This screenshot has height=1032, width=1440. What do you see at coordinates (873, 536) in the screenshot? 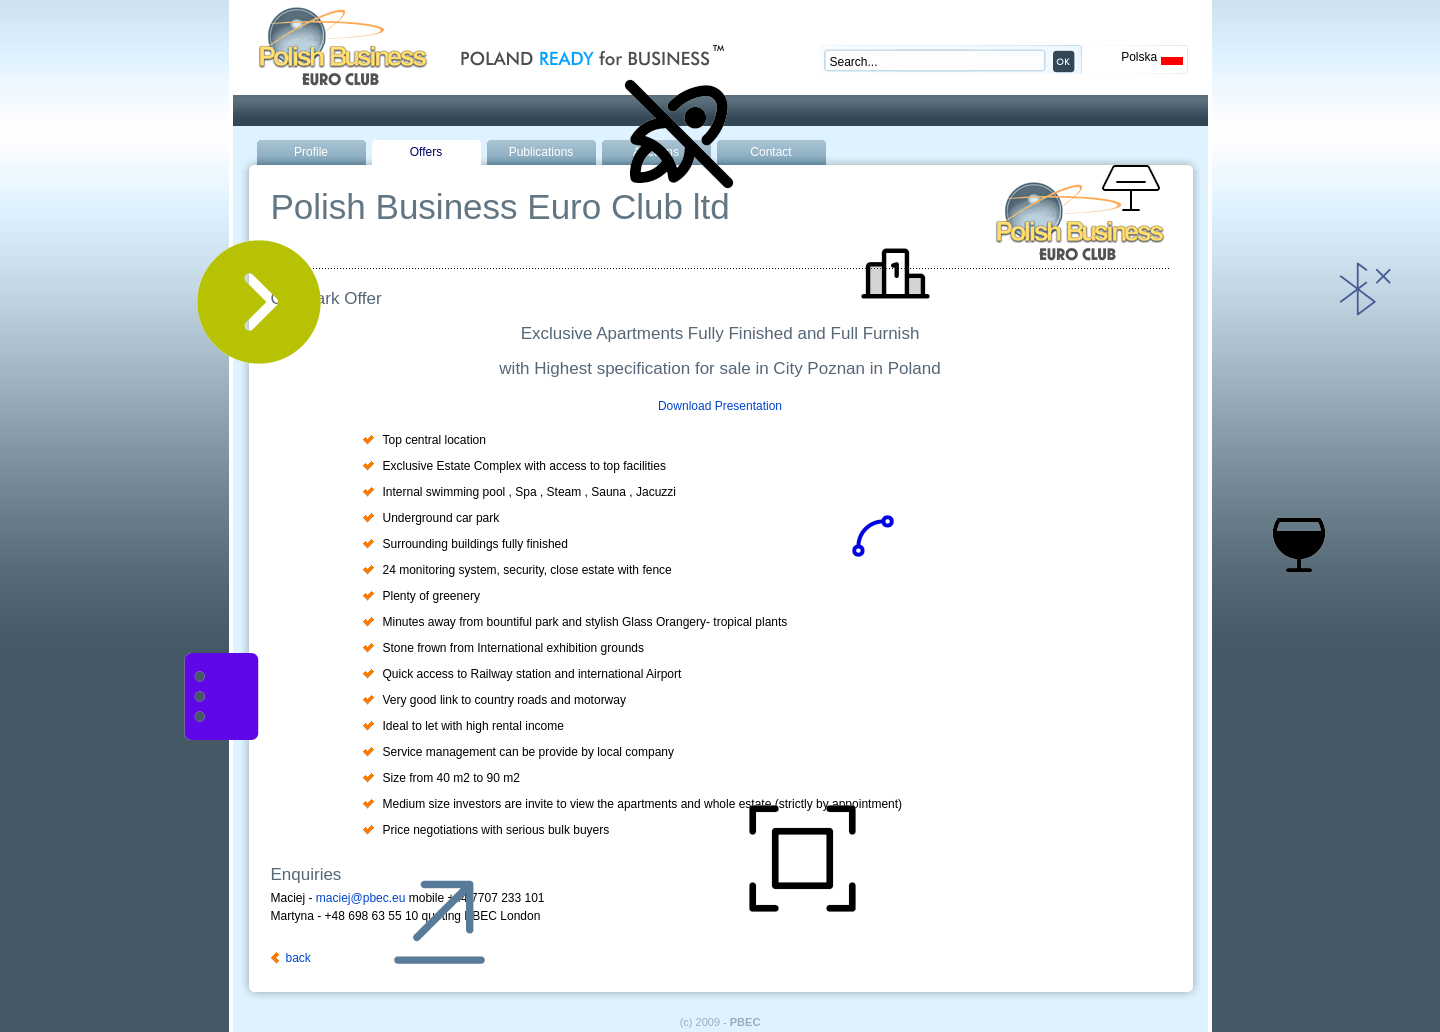
I see `draw a curved path or bezier line` at bounding box center [873, 536].